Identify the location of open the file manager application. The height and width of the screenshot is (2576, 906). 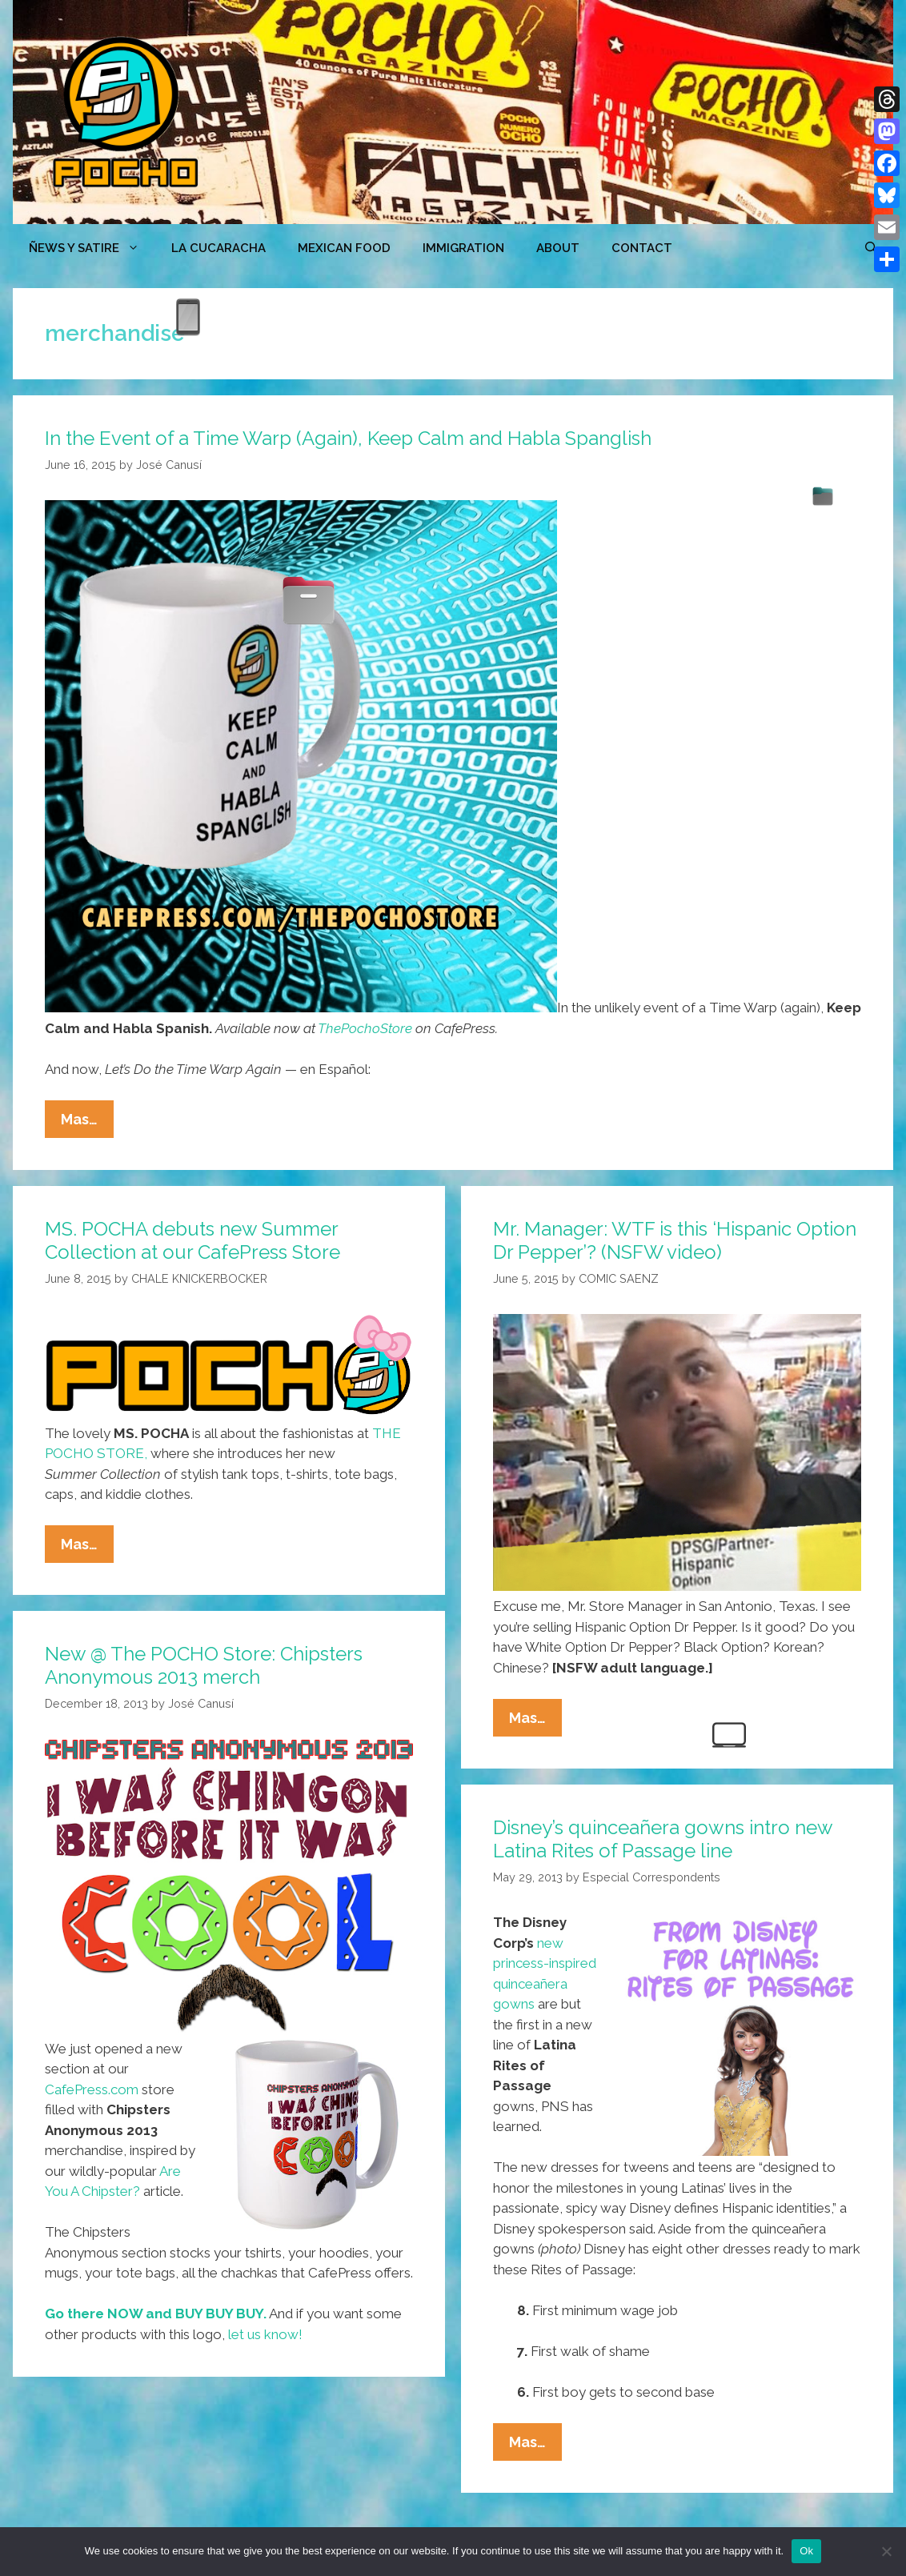
(308, 600).